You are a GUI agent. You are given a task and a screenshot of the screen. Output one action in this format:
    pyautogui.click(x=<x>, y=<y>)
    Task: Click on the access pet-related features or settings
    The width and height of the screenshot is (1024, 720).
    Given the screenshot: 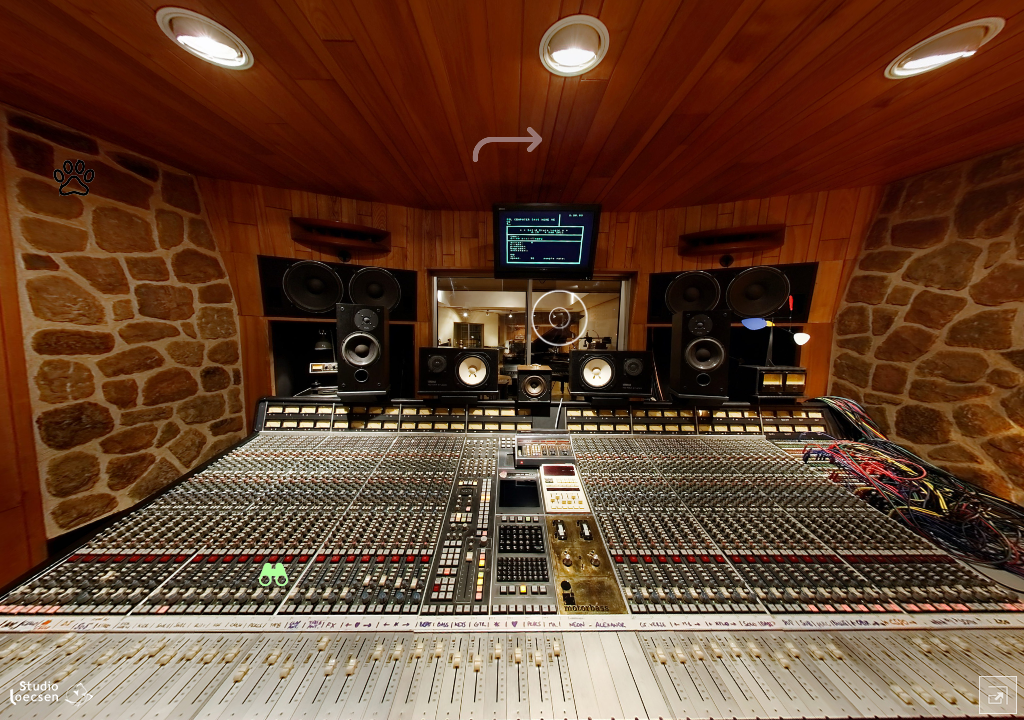 What is the action you would take?
    pyautogui.click(x=74, y=178)
    